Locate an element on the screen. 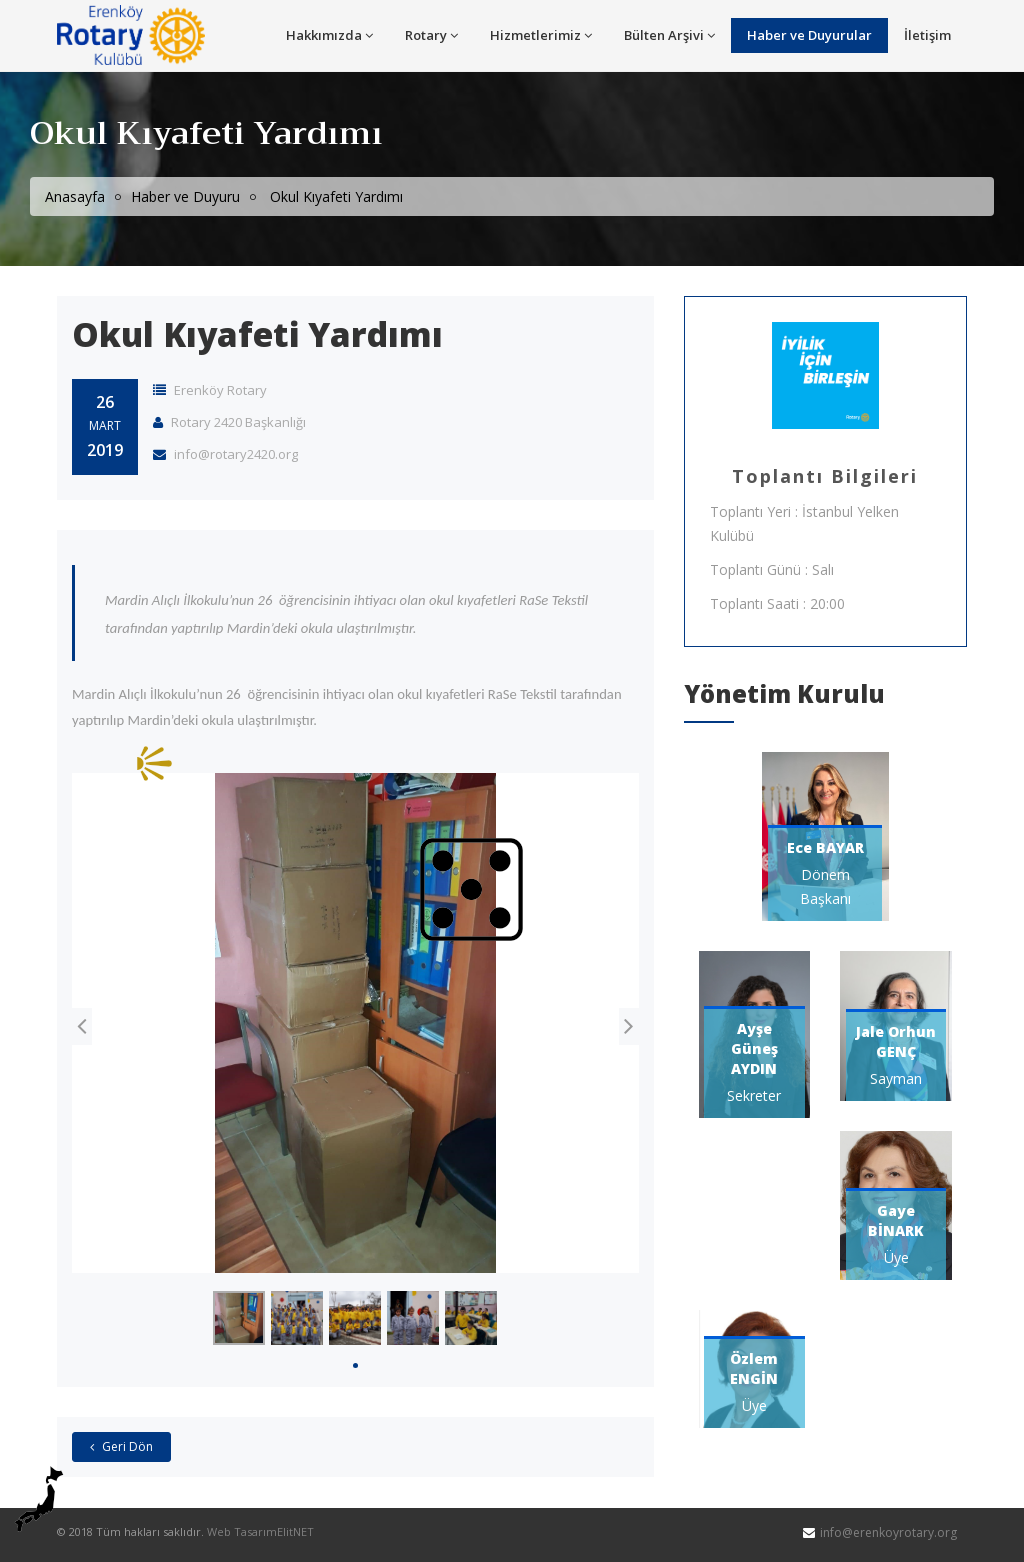 Image resolution: width=1024 pixels, height=1562 pixels. indicates a splash effect or impact animation is located at coordinates (154, 763).